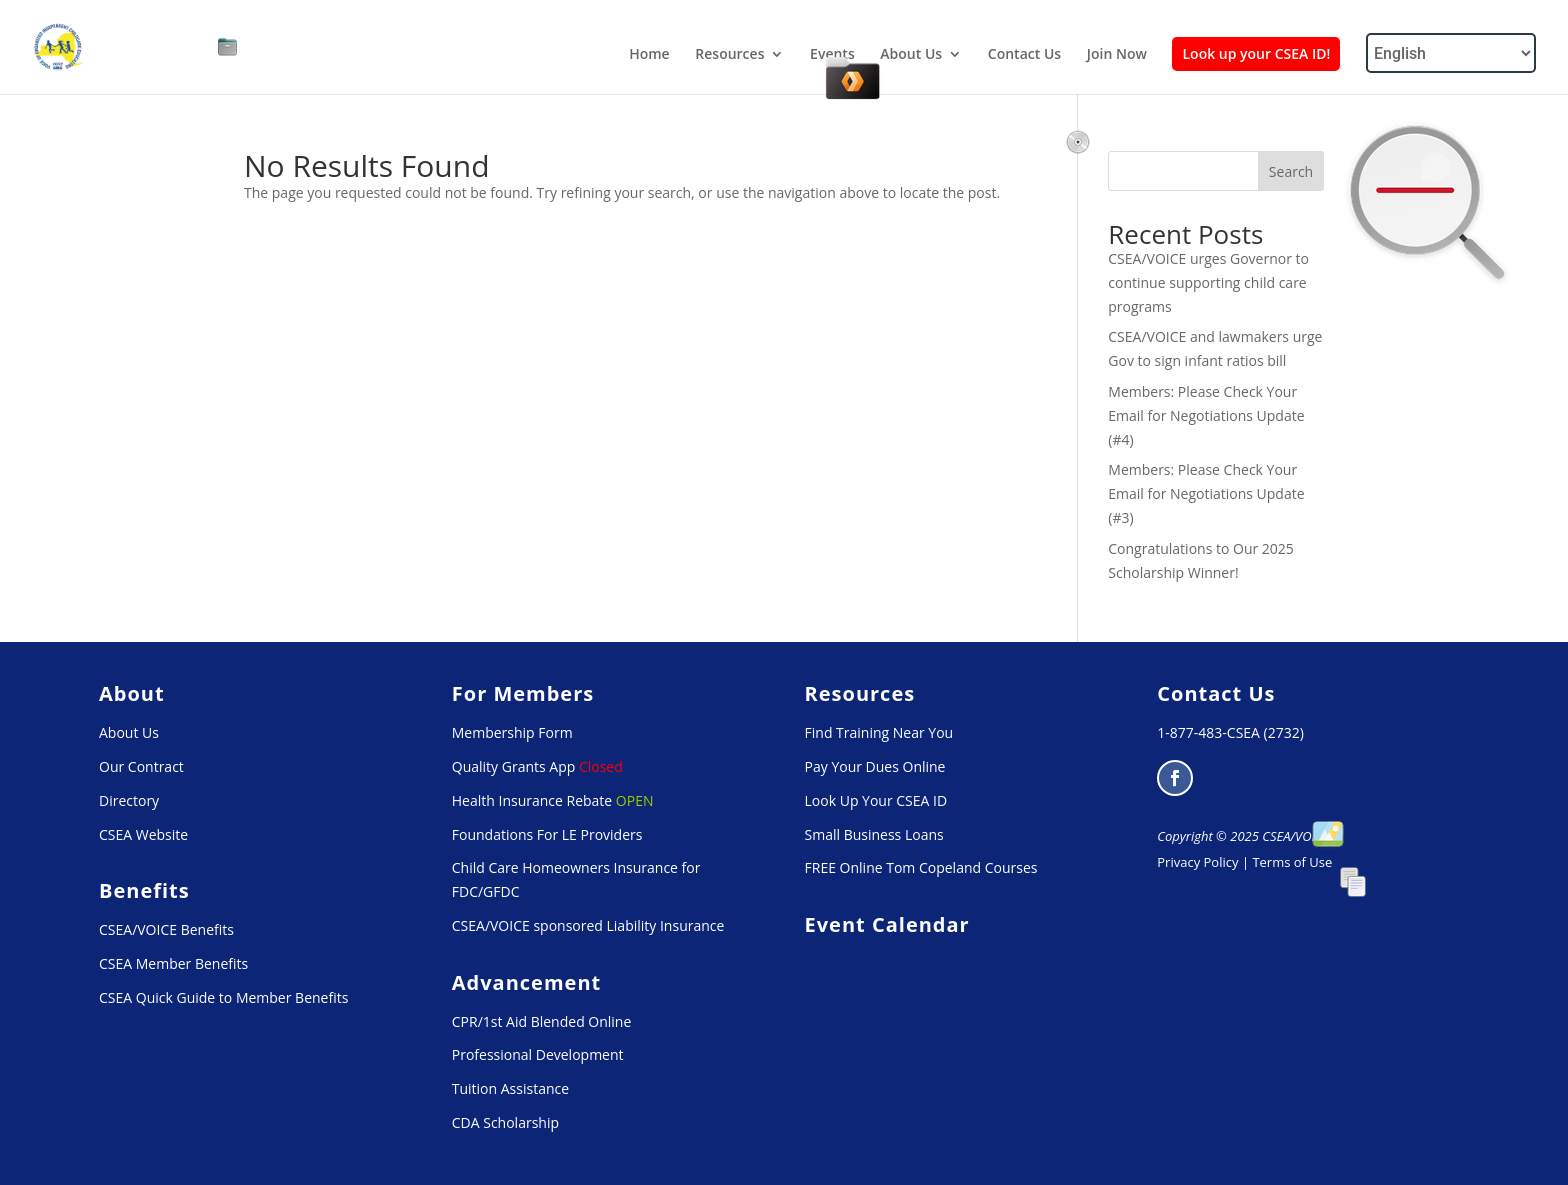 The width and height of the screenshot is (1568, 1185). I want to click on access DVD or optical disc drive, so click(1078, 142).